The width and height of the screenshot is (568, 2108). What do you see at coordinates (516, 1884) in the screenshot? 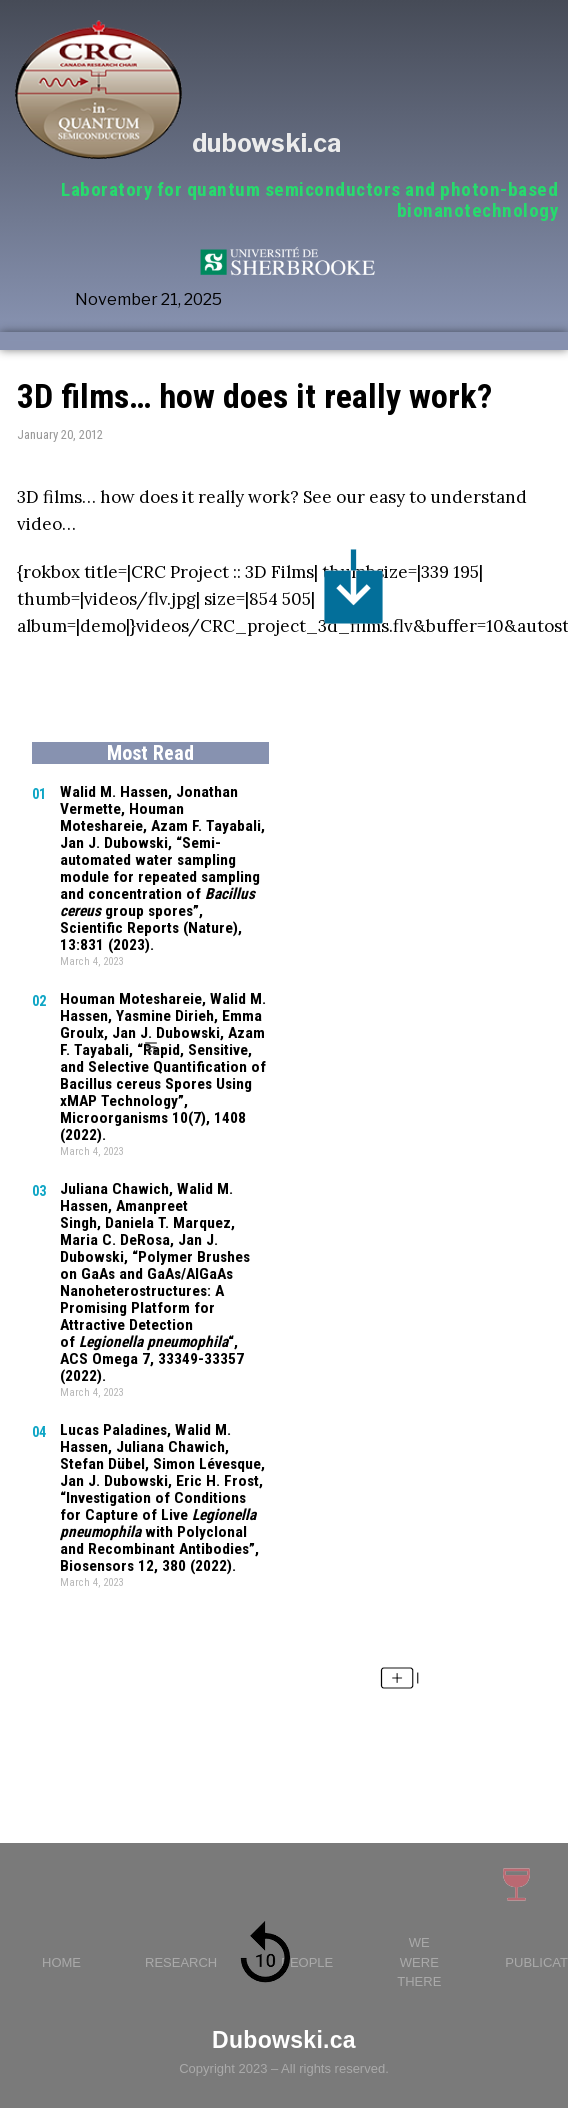
I see `browse wine selection or menu` at bounding box center [516, 1884].